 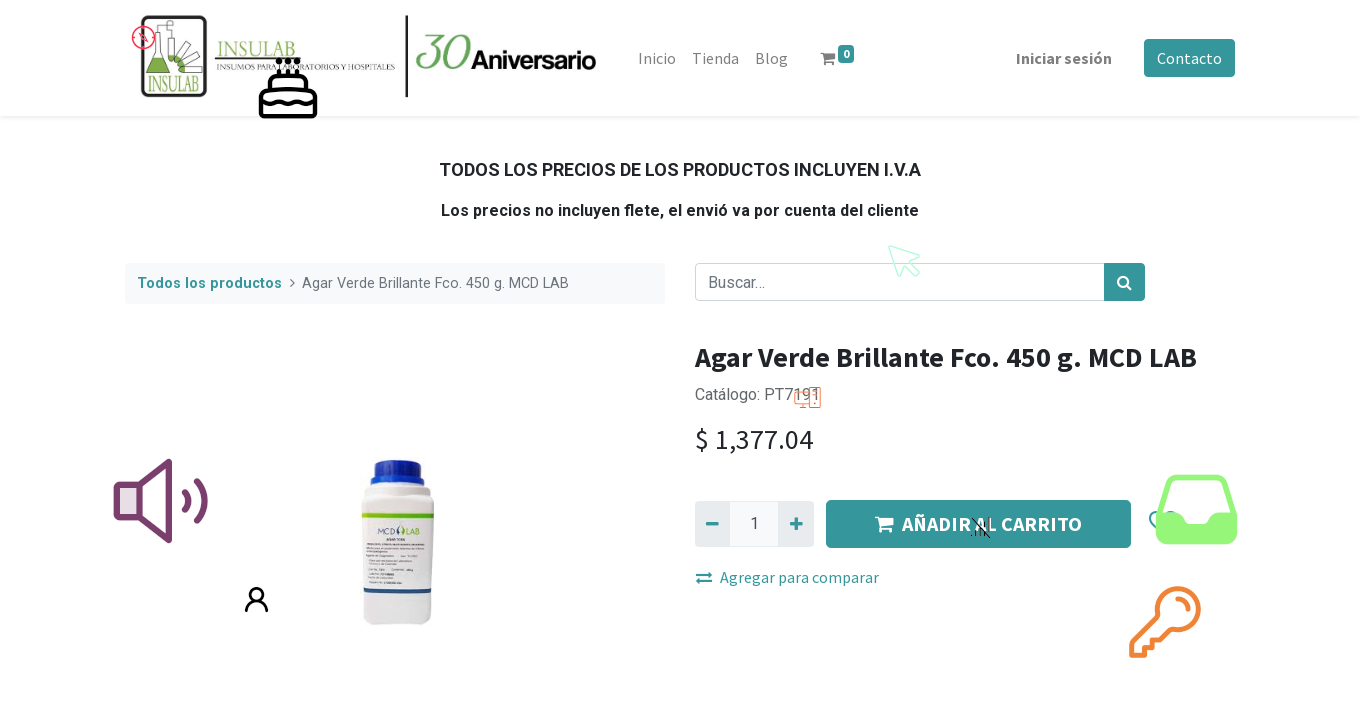 I want to click on adjust volume to high, so click(x=159, y=501).